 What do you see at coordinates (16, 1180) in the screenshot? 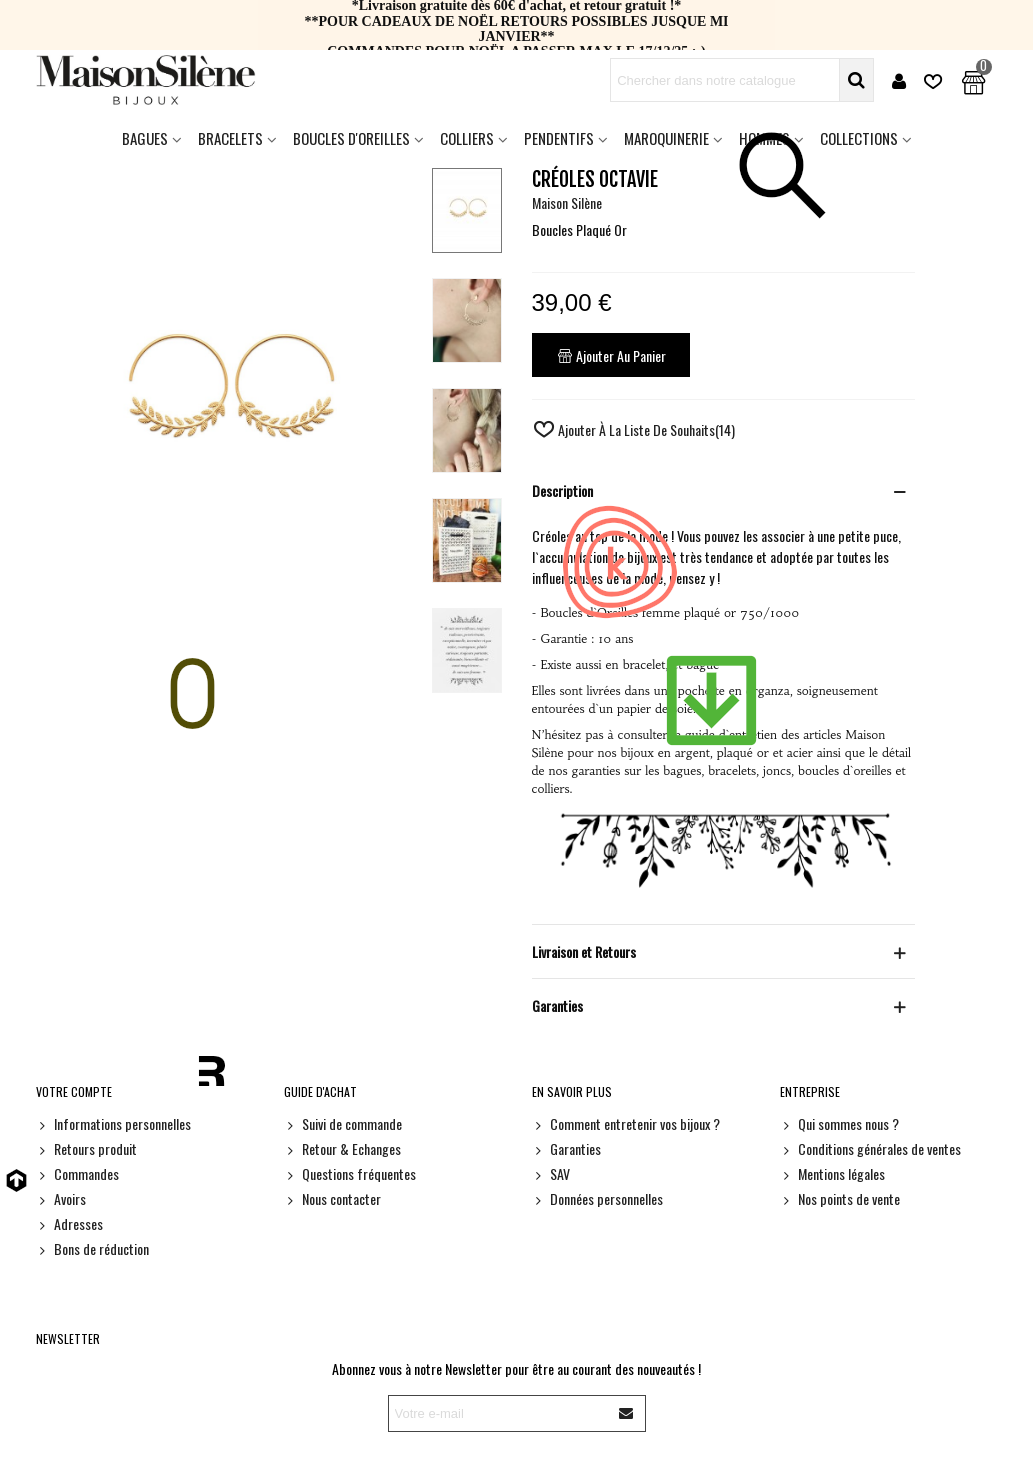
I see `open checkmk monitoring dashboard` at bounding box center [16, 1180].